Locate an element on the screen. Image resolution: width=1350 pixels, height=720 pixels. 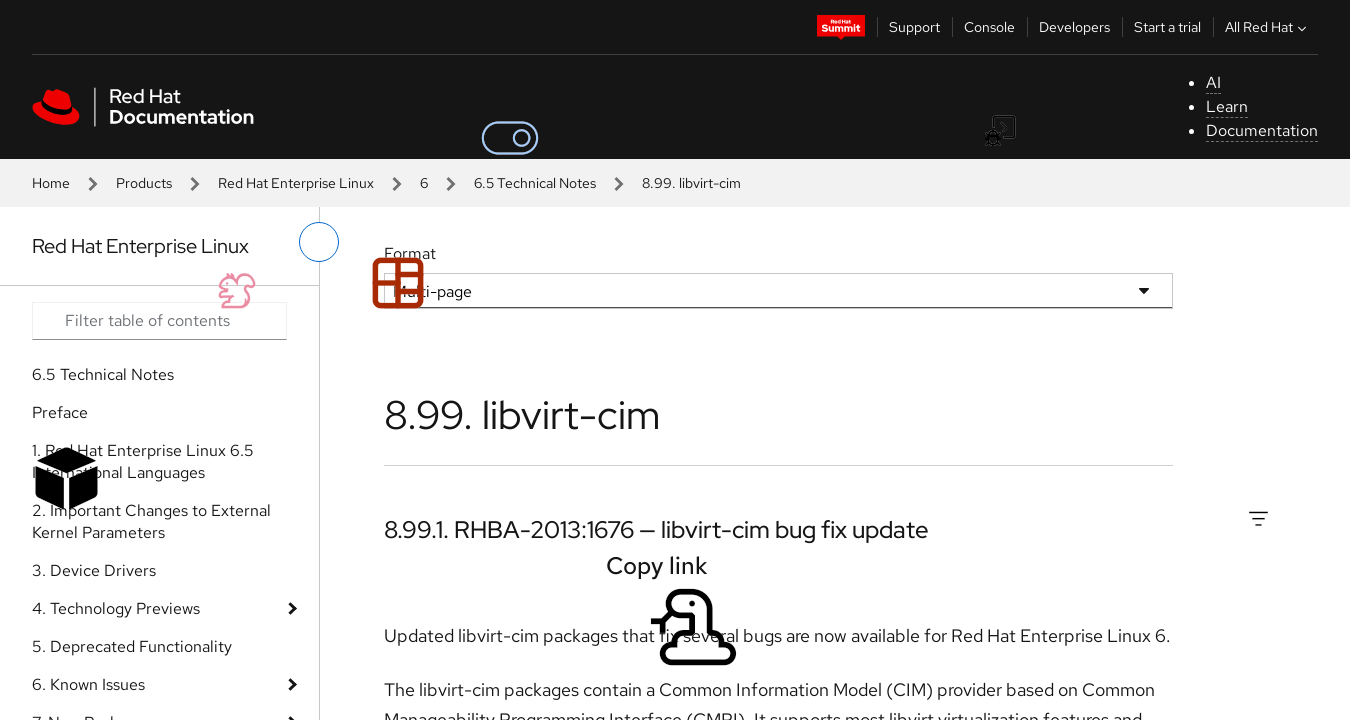
open the debug console is located at coordinates (1001, 130).